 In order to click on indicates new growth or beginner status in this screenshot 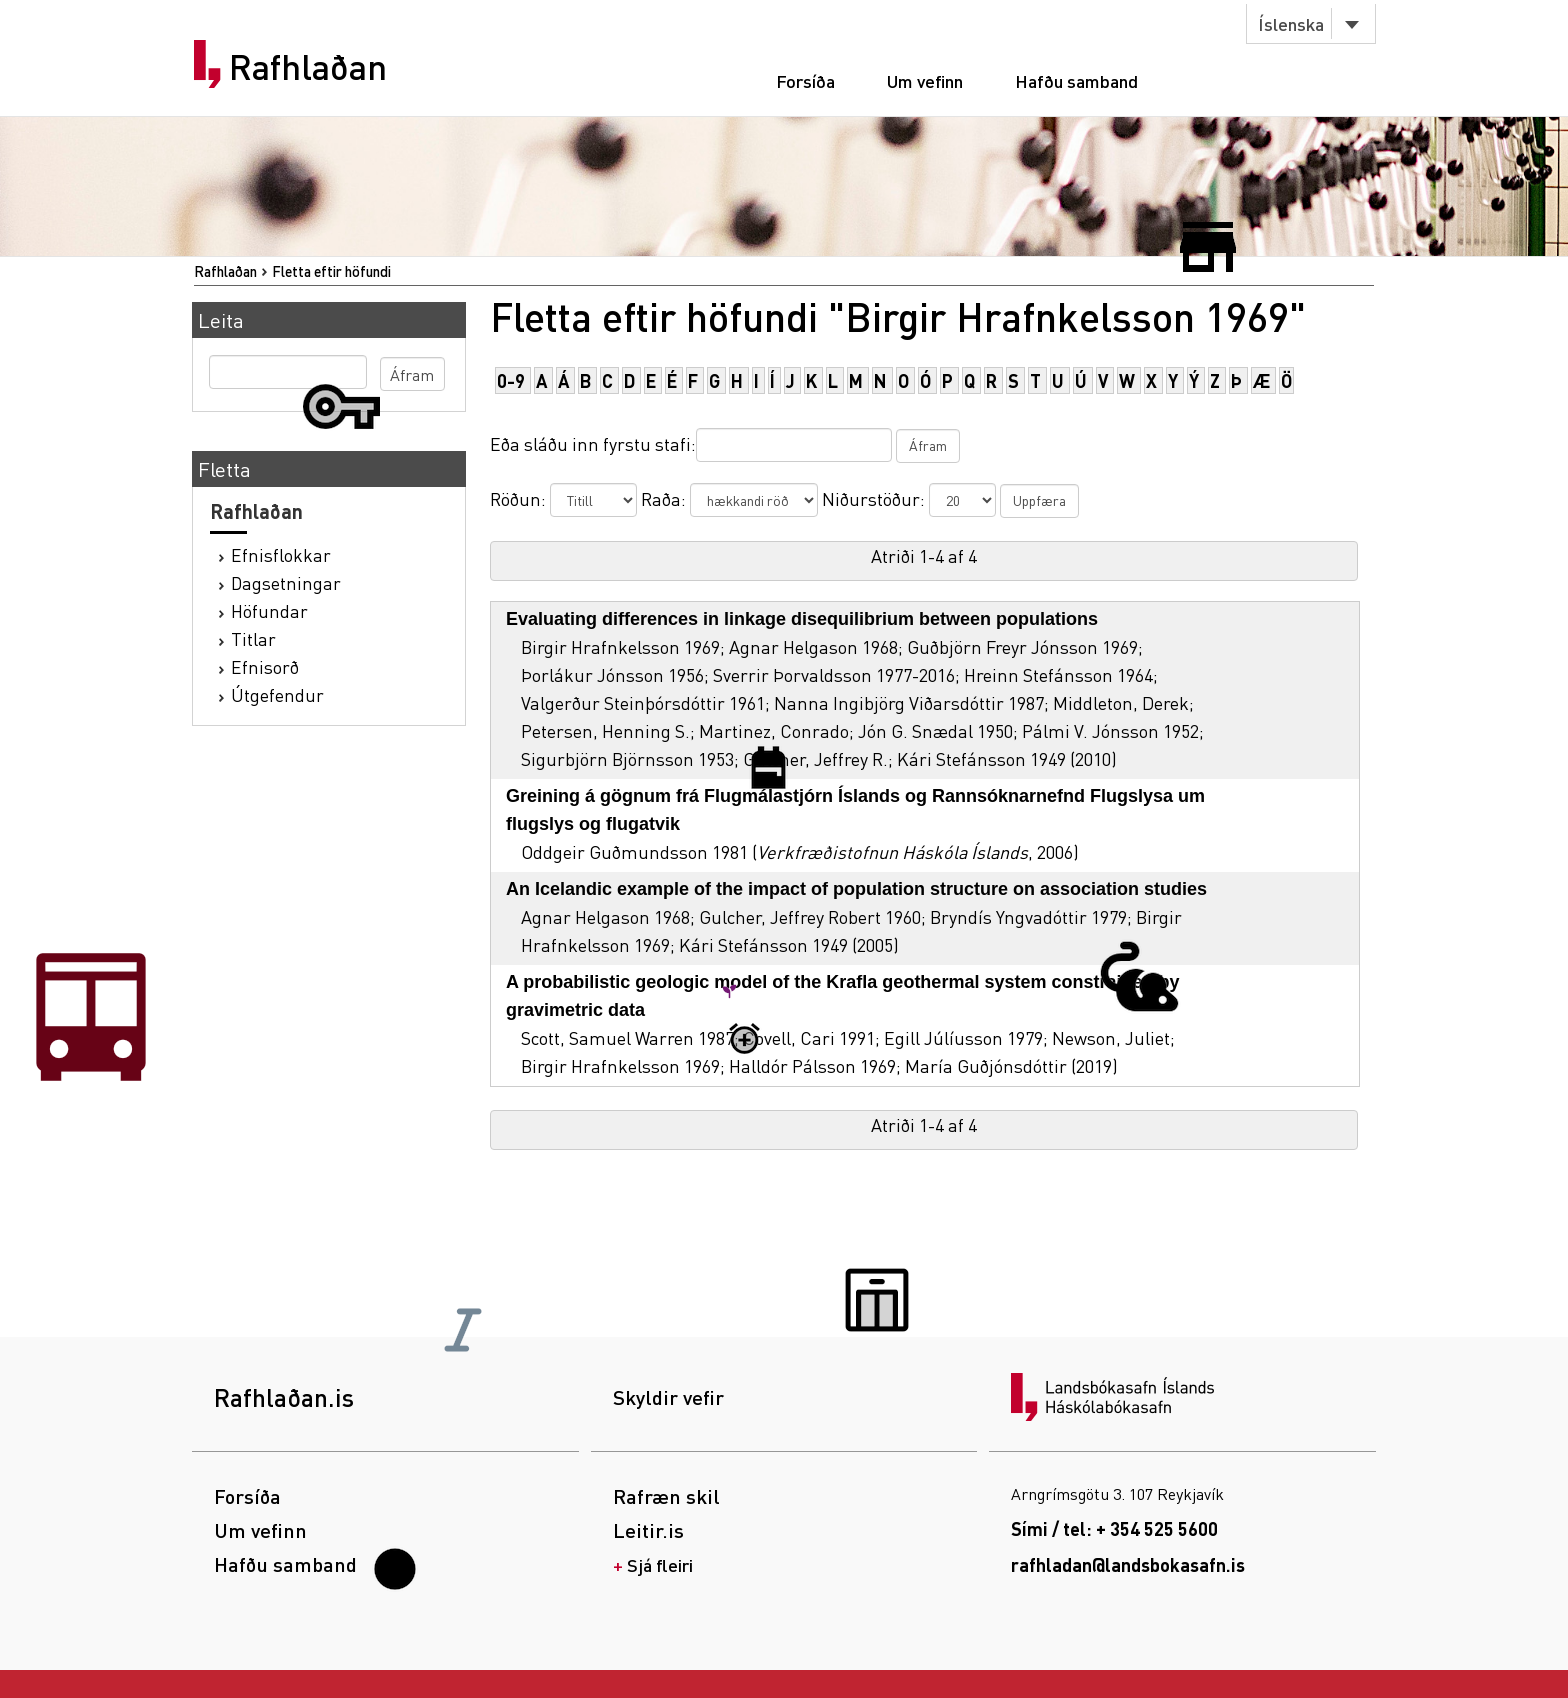, I will do `click(729, 991)`.